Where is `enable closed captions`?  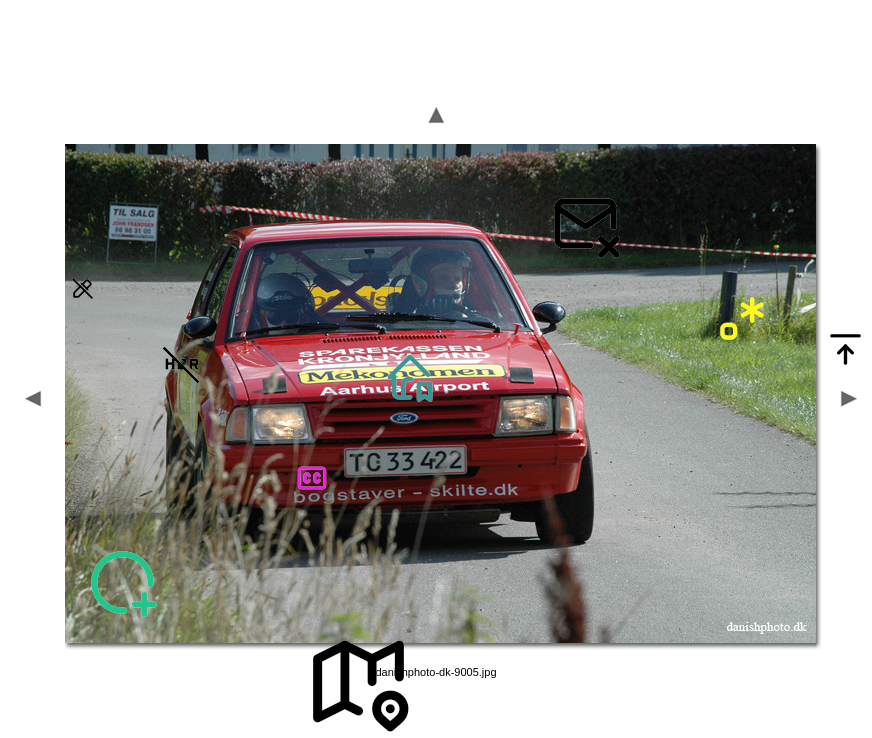 enable closed captions is located at coordinates (312, 478).